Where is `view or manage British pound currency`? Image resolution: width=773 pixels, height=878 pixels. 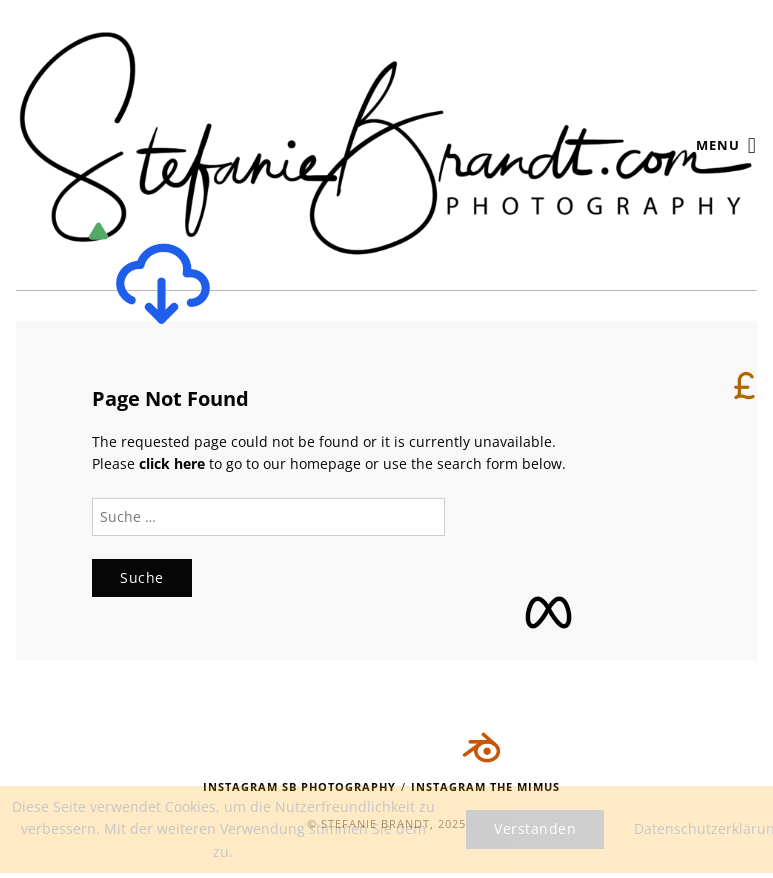 view or manage British pound currency is located at coordinates (744, 385).